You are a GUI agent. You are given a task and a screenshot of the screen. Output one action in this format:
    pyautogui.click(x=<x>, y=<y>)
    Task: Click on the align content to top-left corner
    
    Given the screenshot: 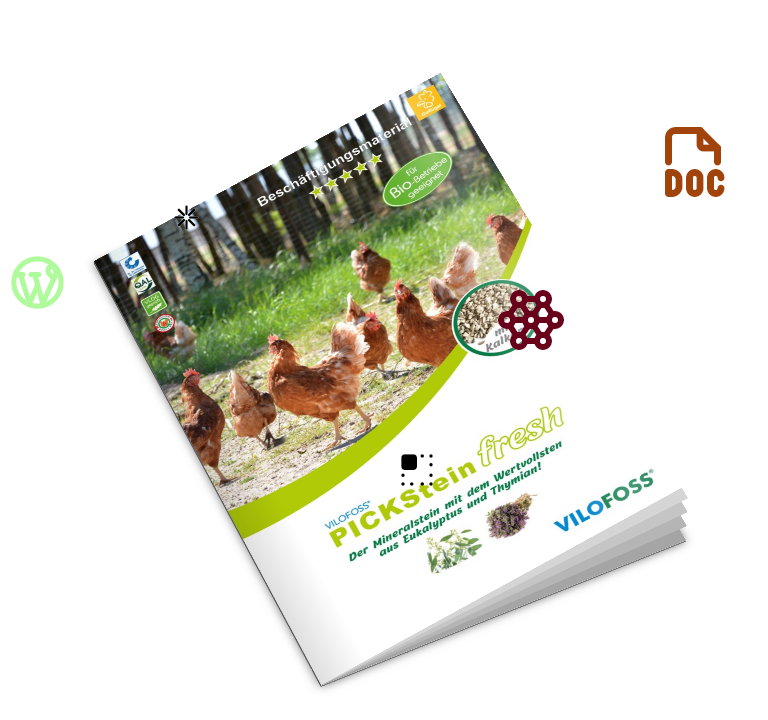 What is the action you would take?
    pyautogui.click(x=417, y=470)
    